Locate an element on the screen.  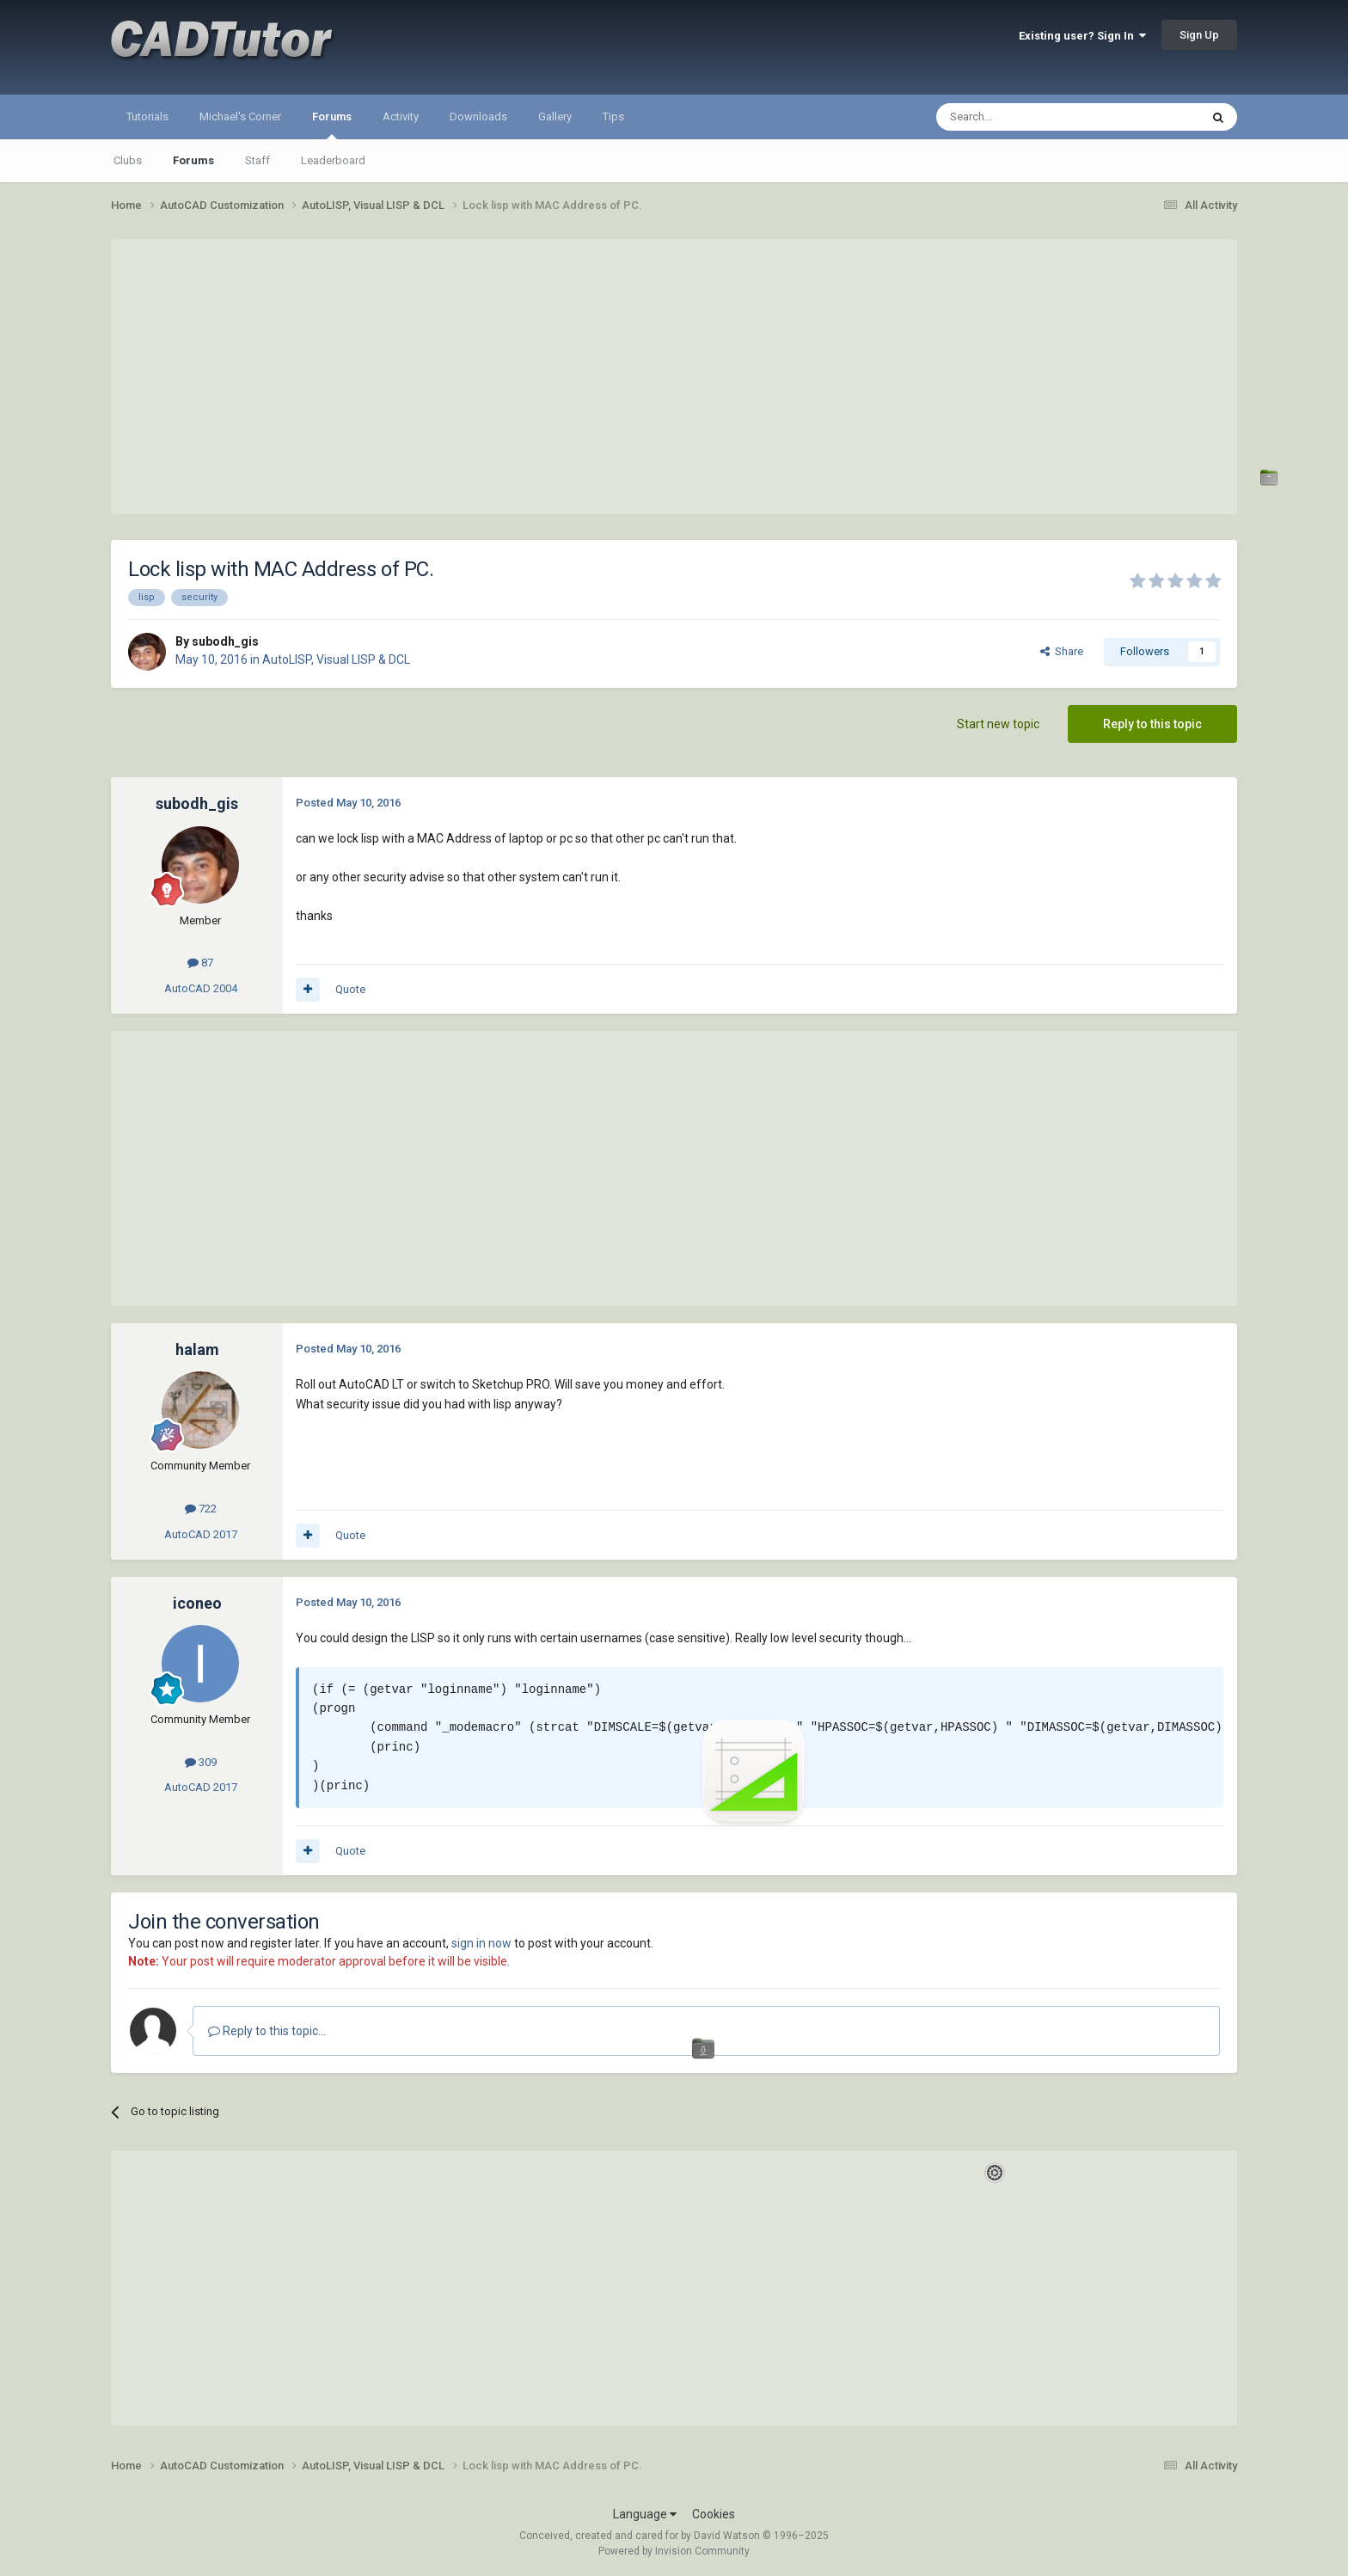
open your downloads folder is located at coordinates (703, 2048).